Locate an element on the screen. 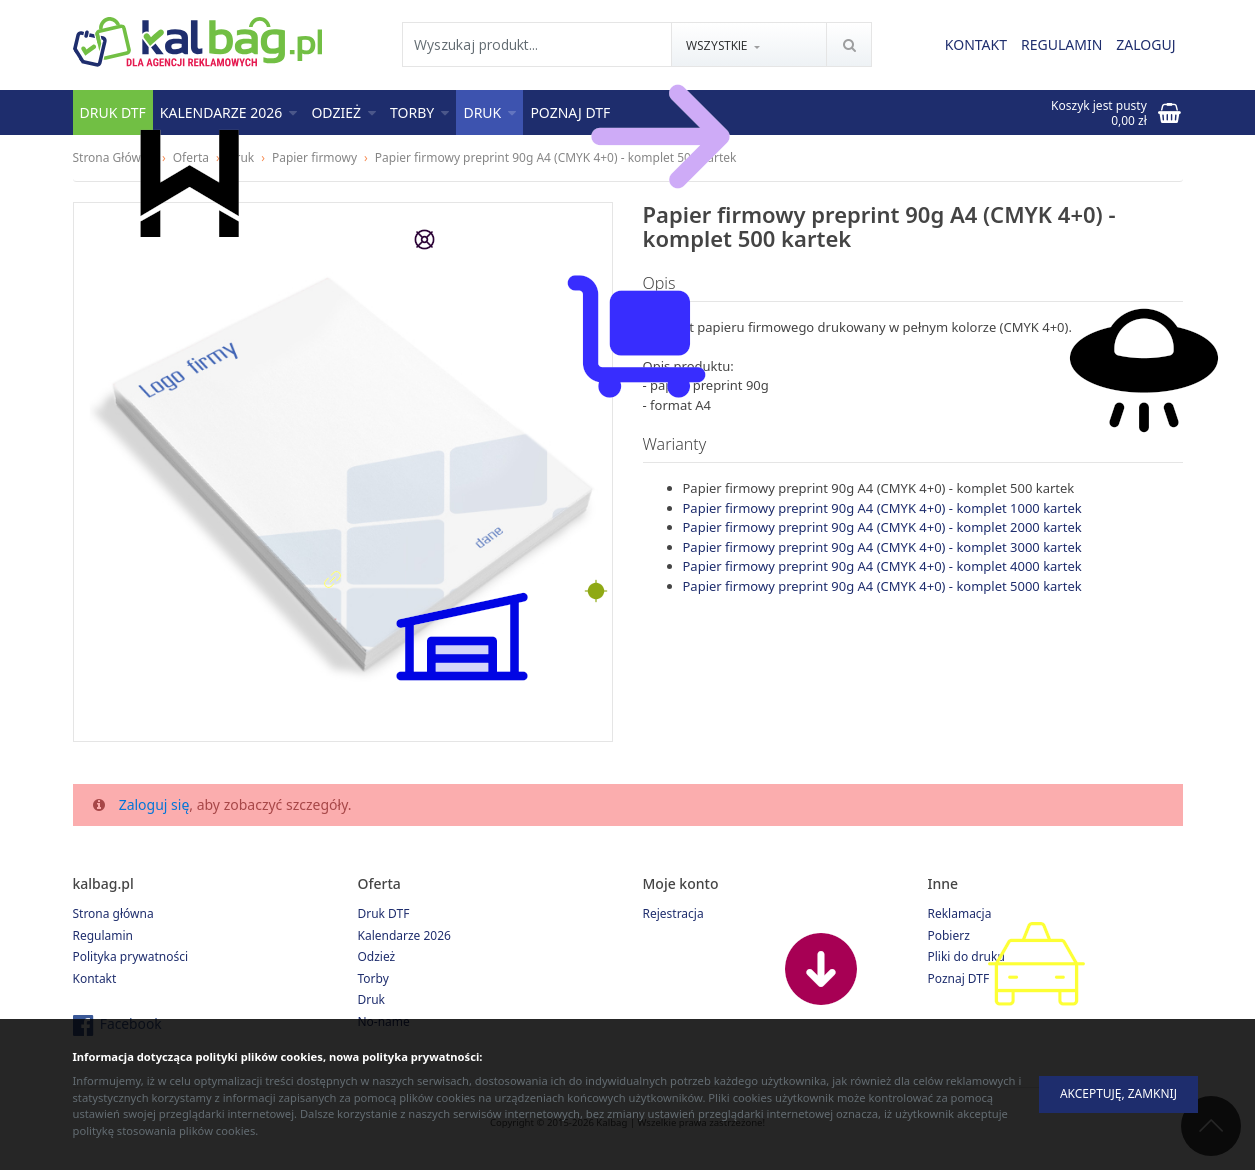 The image size is (1255, 1170). wirsindhandwerk brand logo is located at coordinates (189, 183).